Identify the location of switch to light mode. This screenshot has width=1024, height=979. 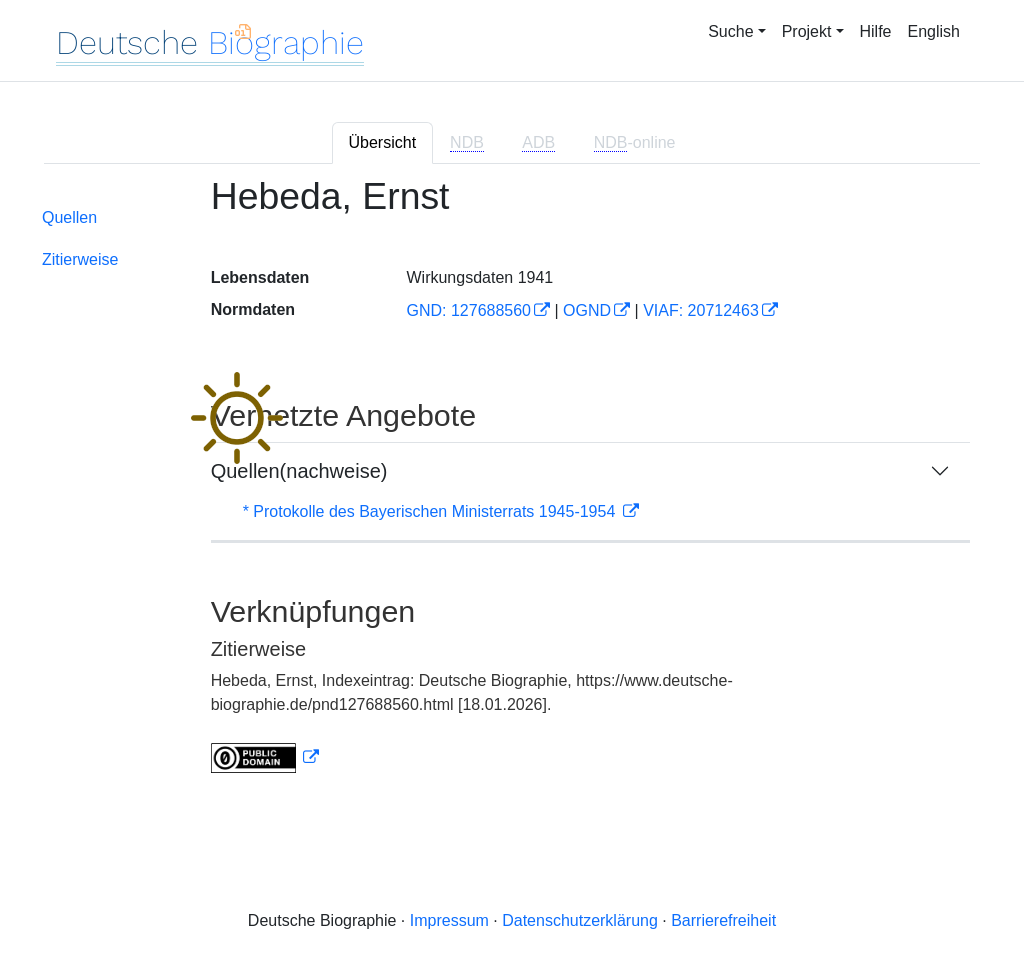
(237, 418).